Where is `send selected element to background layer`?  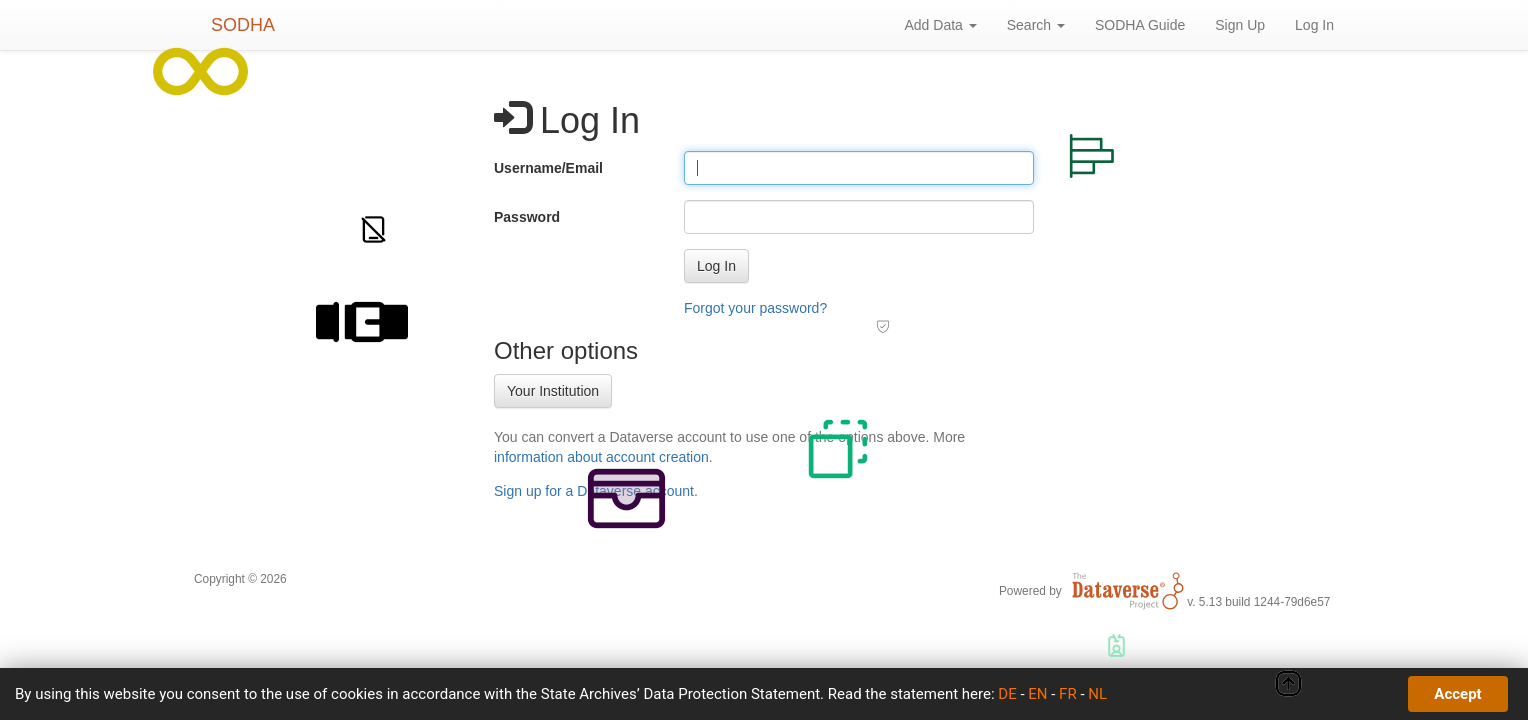 send selected element to background layer is located at coordinates (838, 449).